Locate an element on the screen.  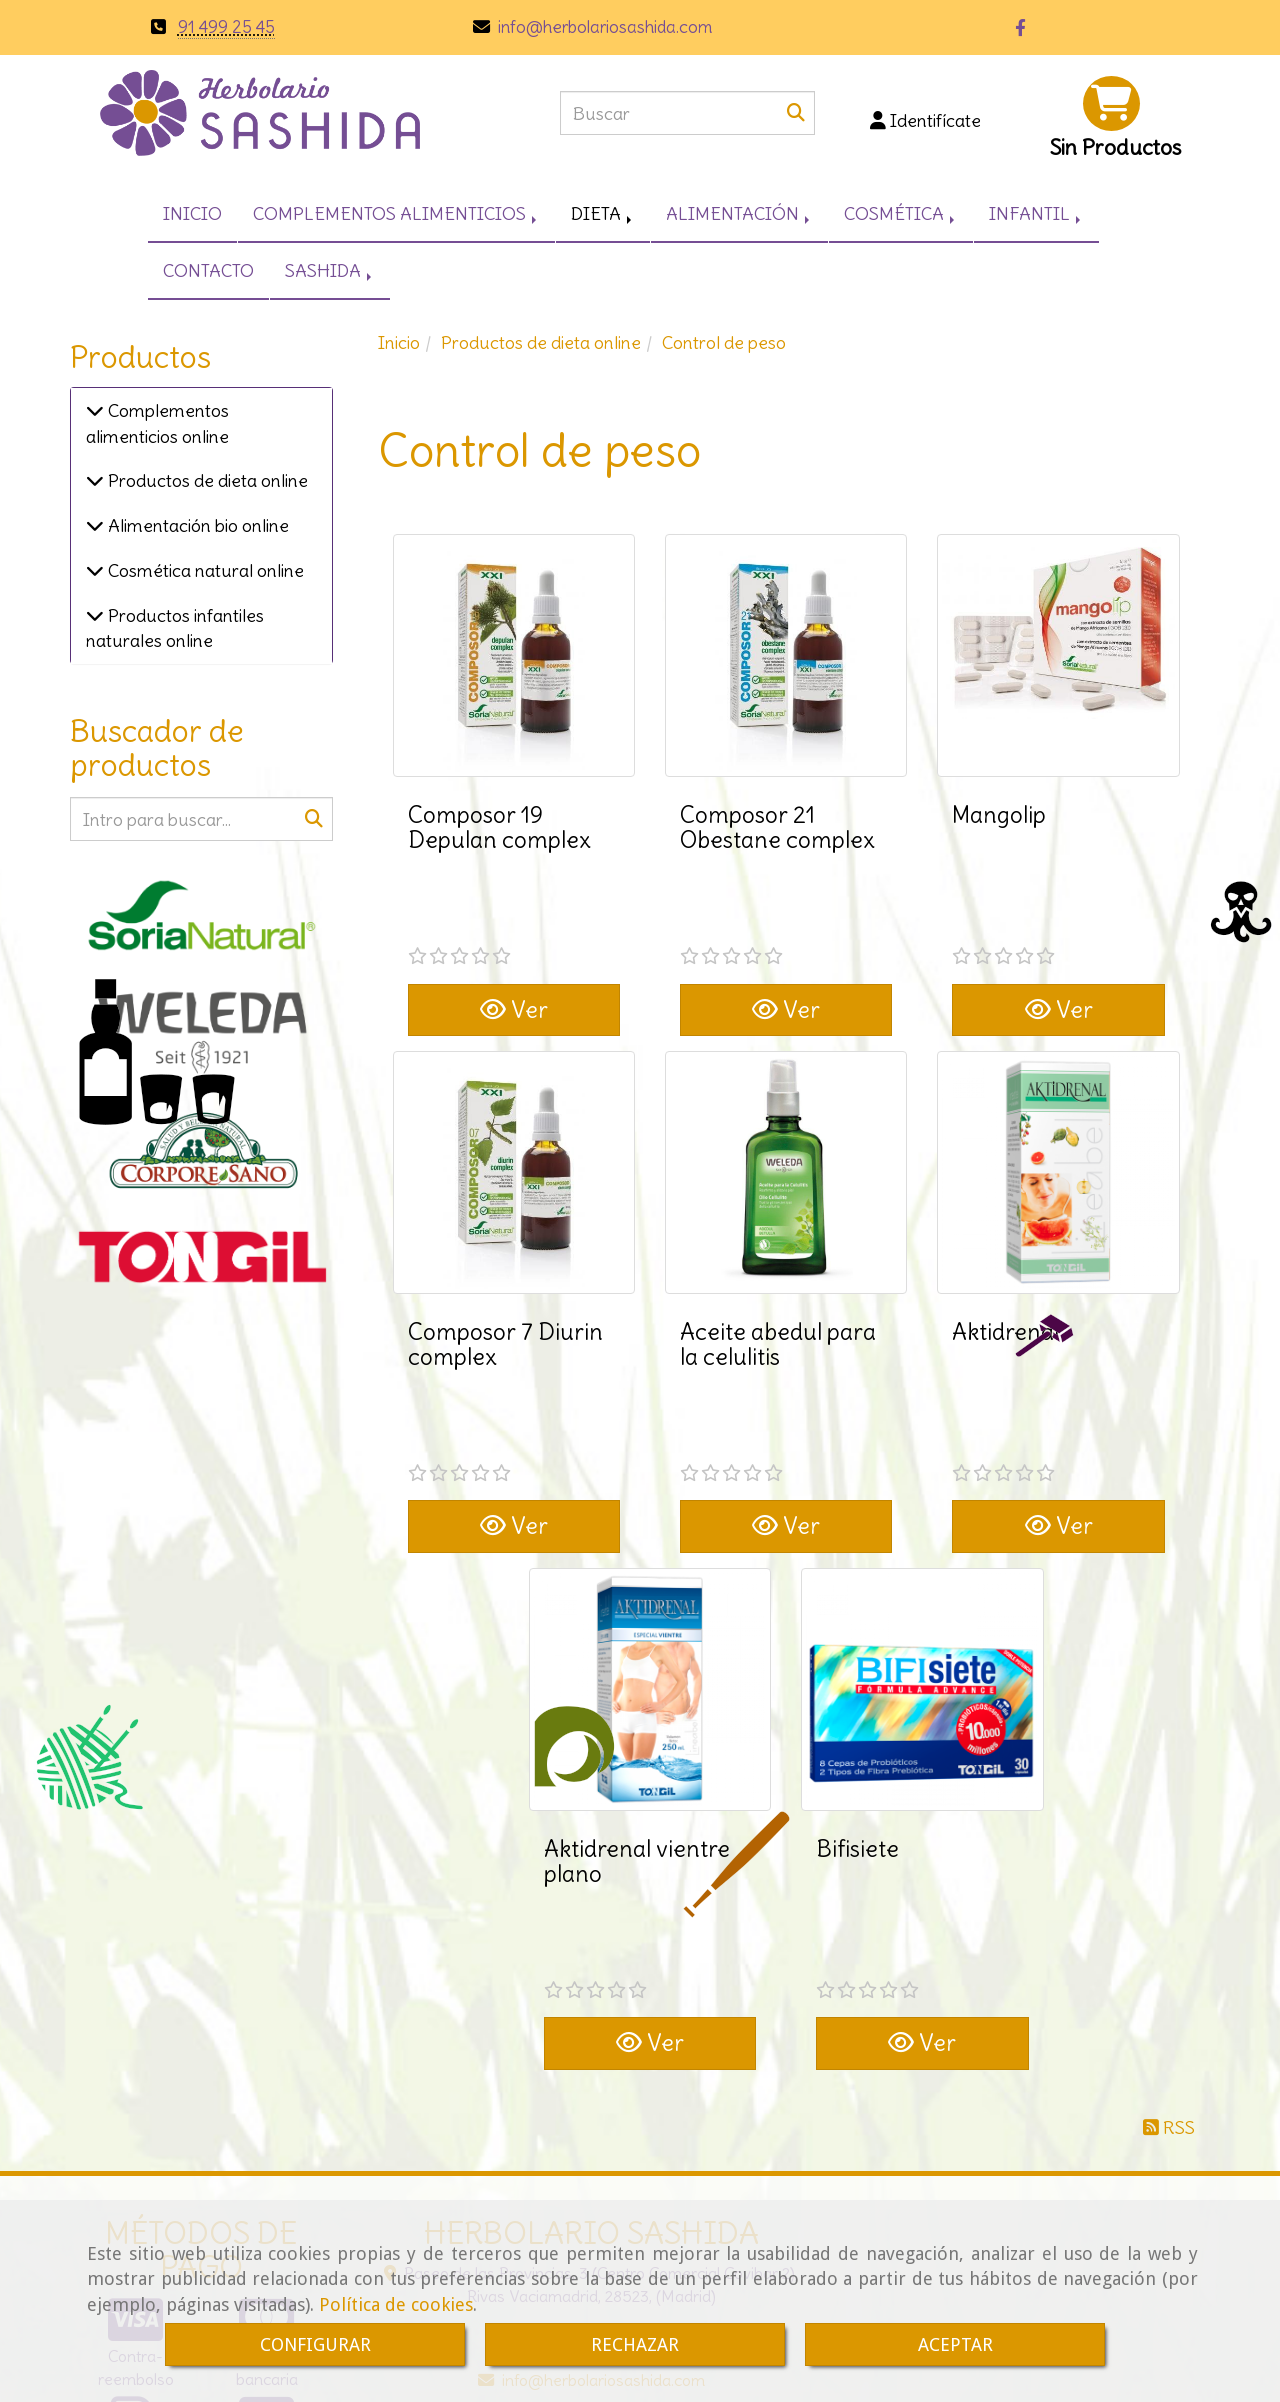
access crafting or building tools is located at coordinates (1044, 1335).